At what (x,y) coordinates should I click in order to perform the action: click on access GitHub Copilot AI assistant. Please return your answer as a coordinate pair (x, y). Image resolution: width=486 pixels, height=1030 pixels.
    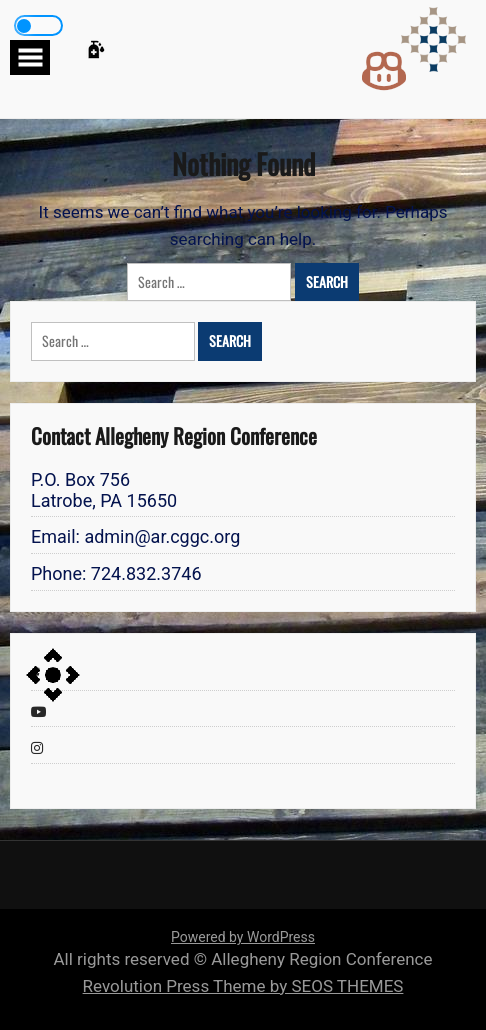
    Looking at the image, I should click on (384, 71).